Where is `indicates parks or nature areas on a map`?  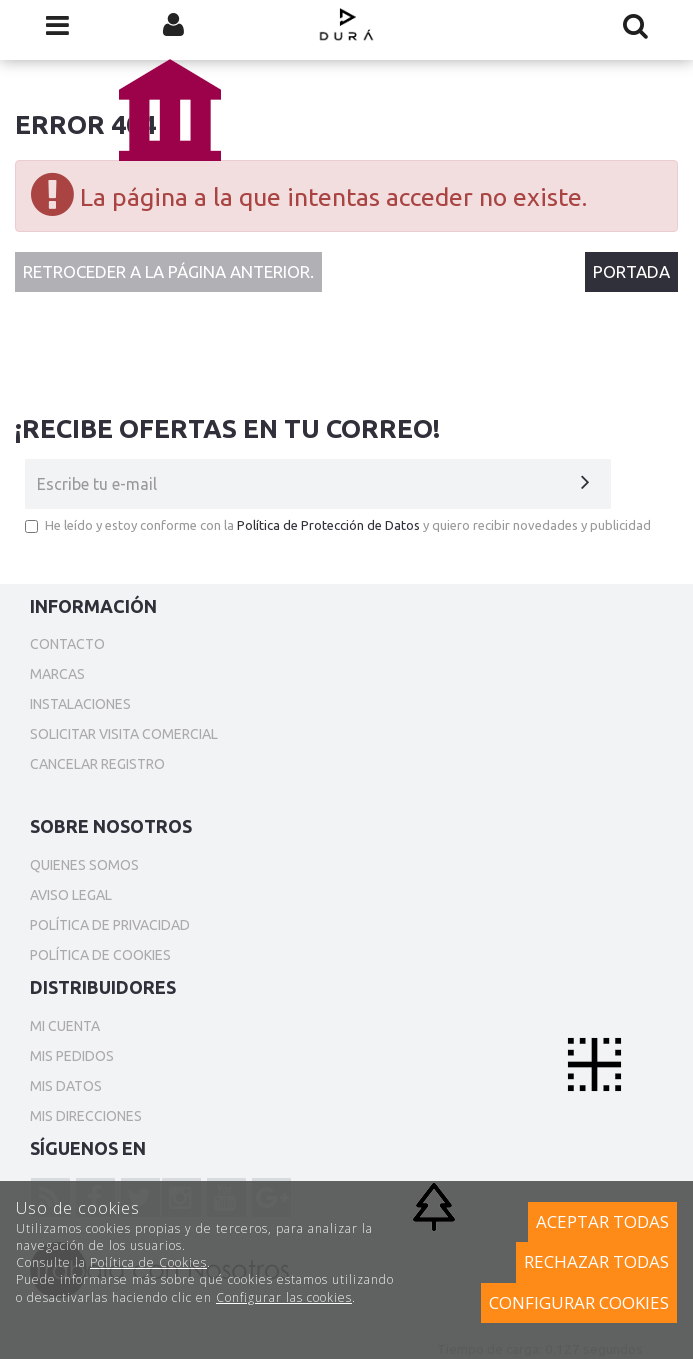 indicates parks or nature areas on a map is located at coordinates (434, 1207).